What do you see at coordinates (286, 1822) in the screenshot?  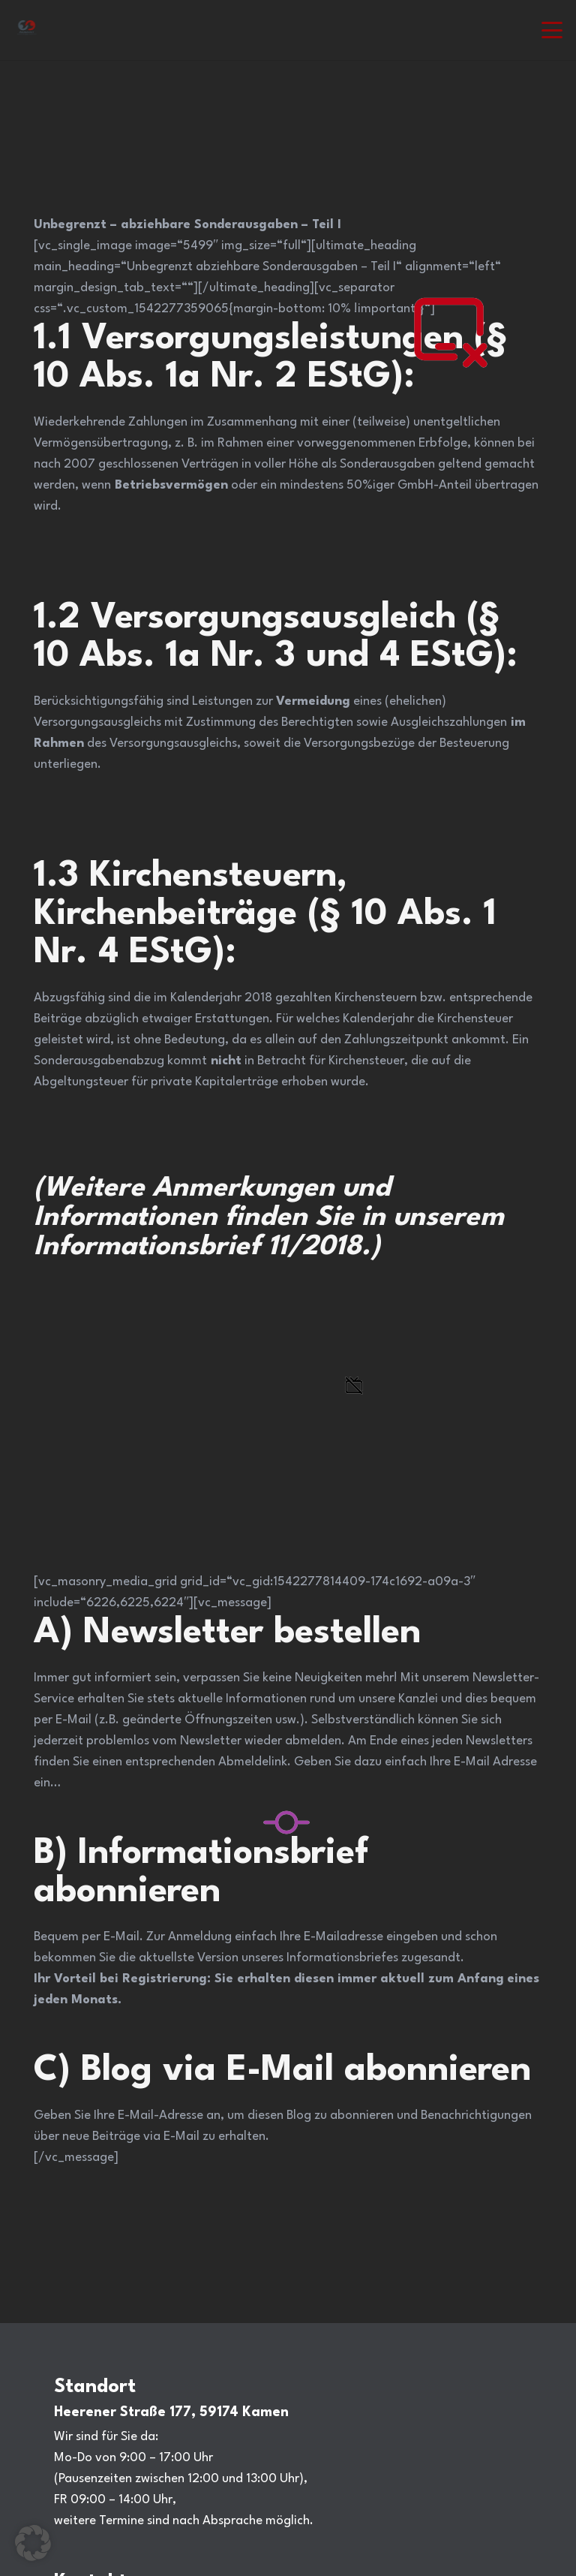 I see `view commit details in version control` at bounding box center [286, 1822].